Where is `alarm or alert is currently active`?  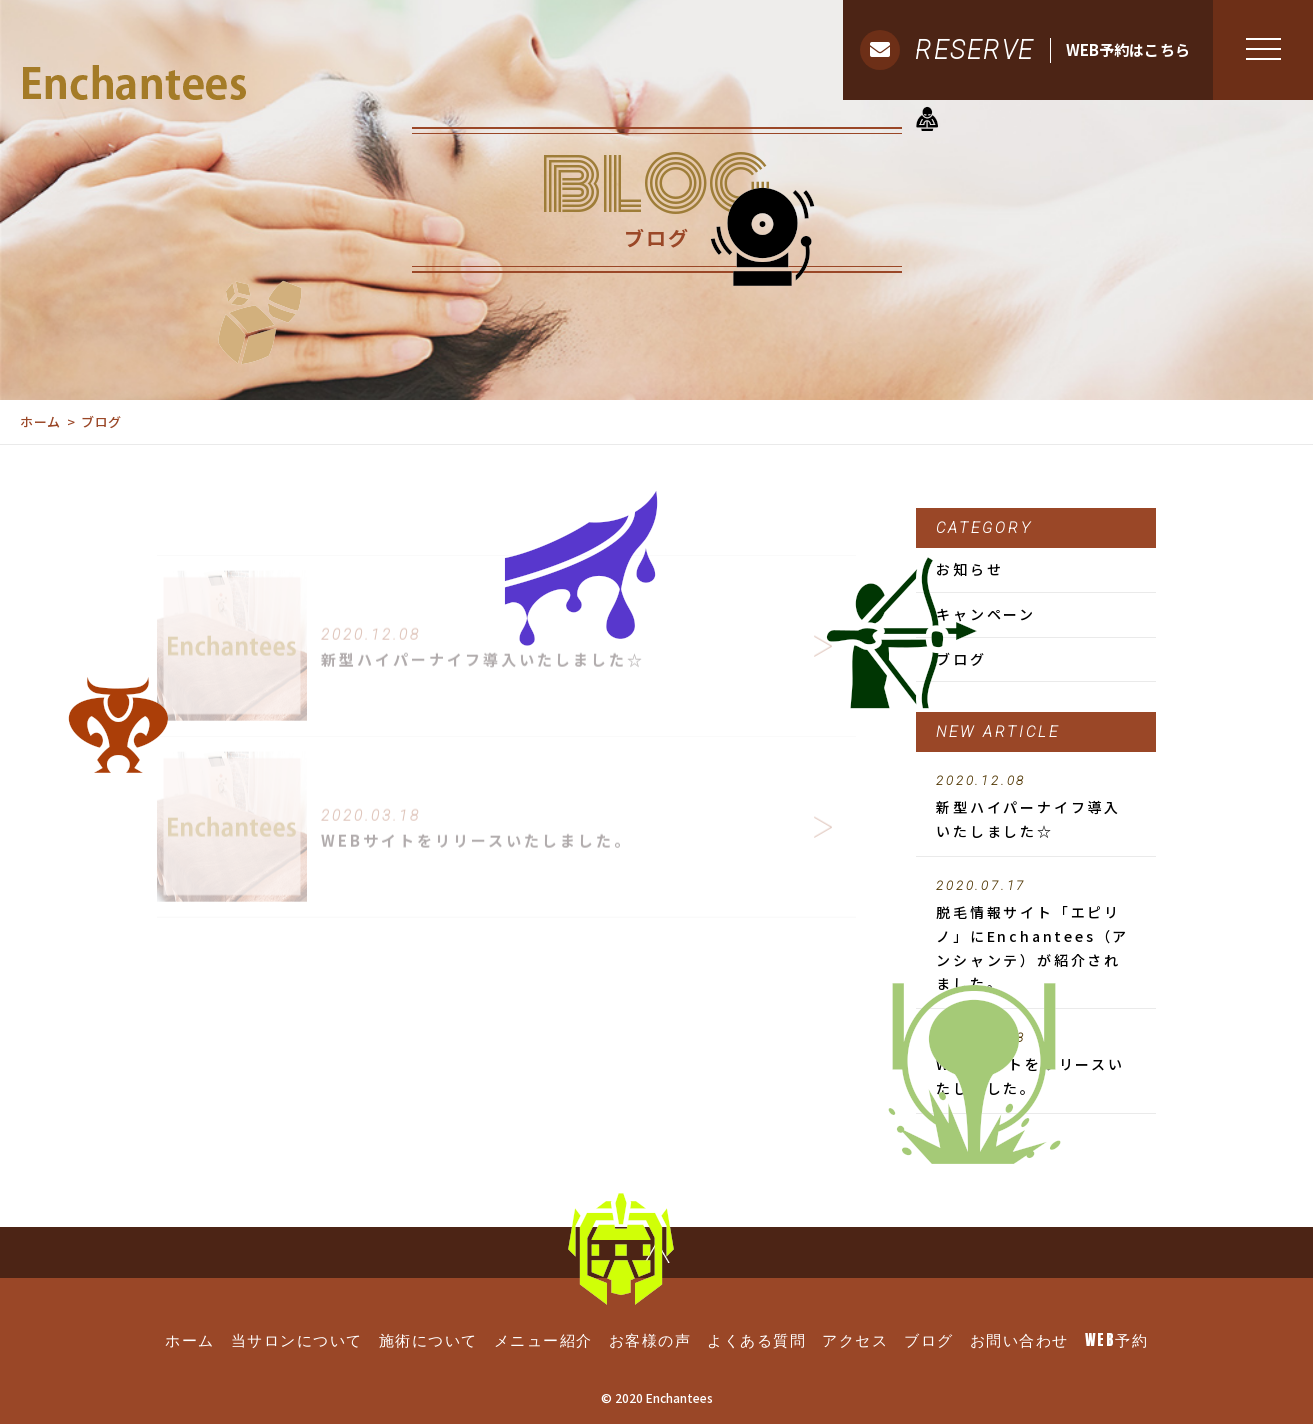
alarm or alert is currently active is located at coordinates (762, 234).